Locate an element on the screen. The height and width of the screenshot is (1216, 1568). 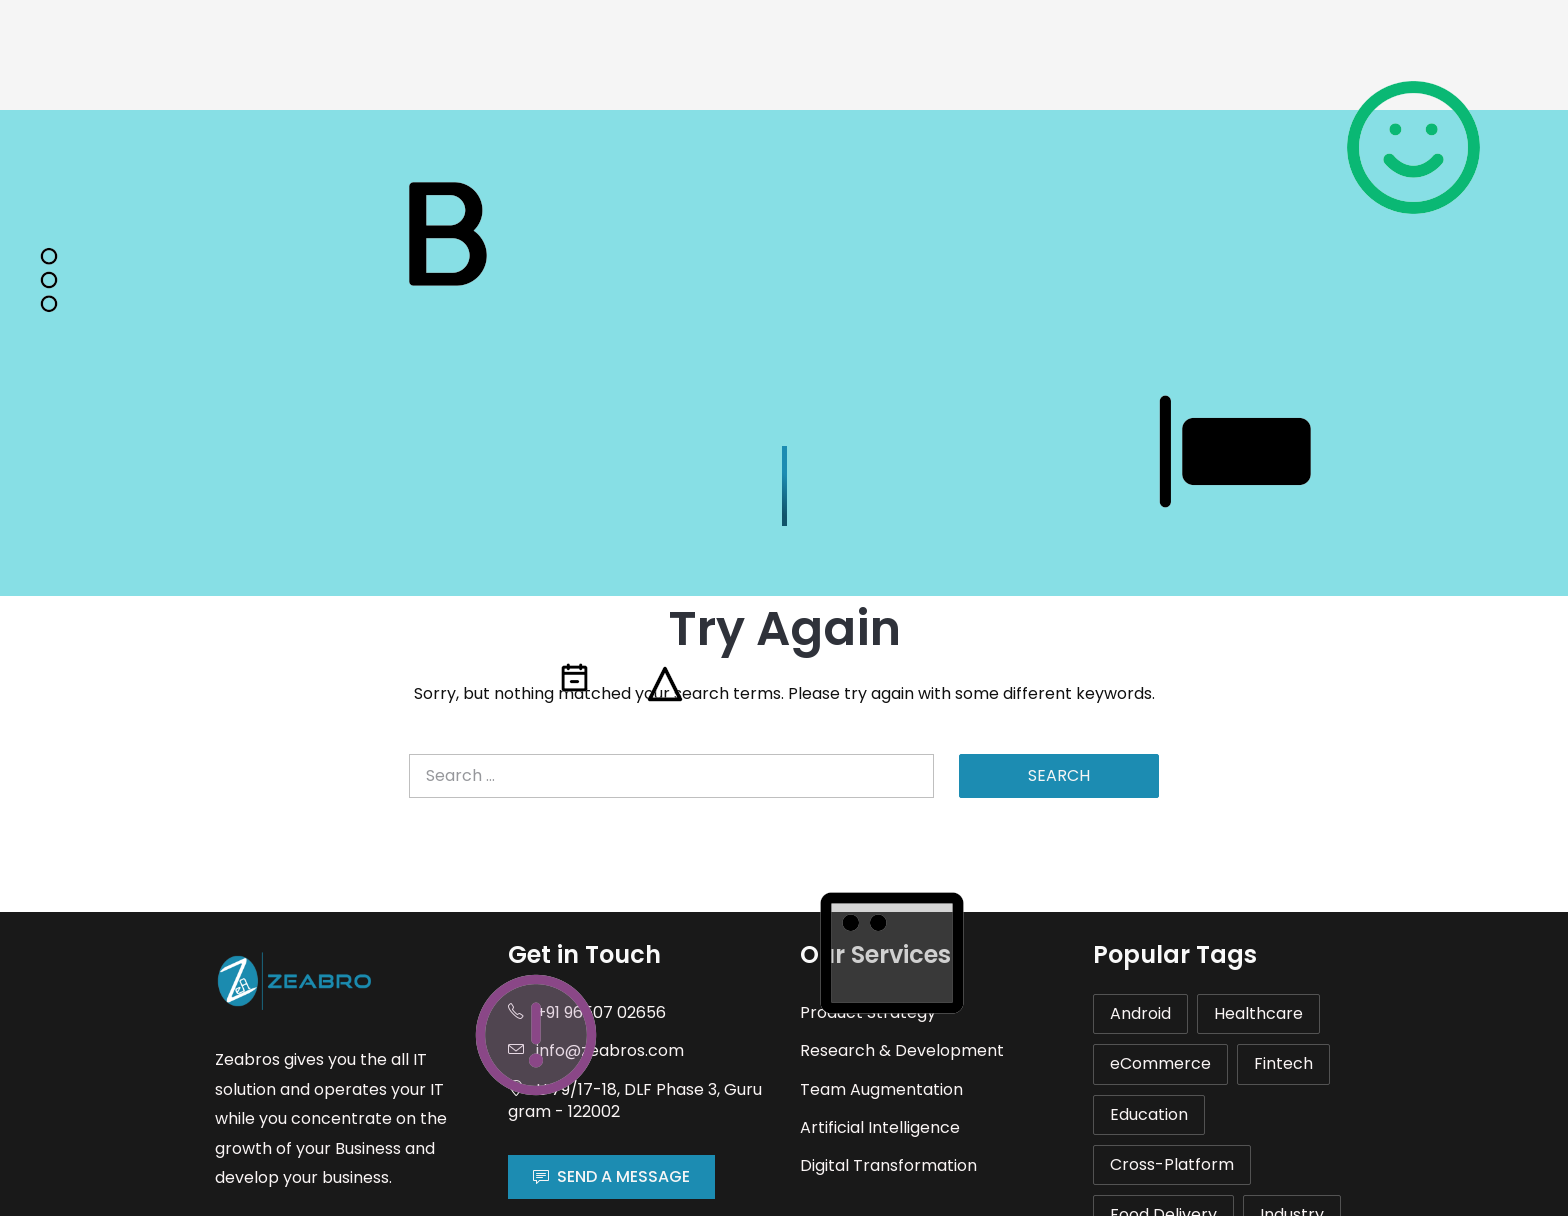
open more options menu is located at coordinates (49, 280).